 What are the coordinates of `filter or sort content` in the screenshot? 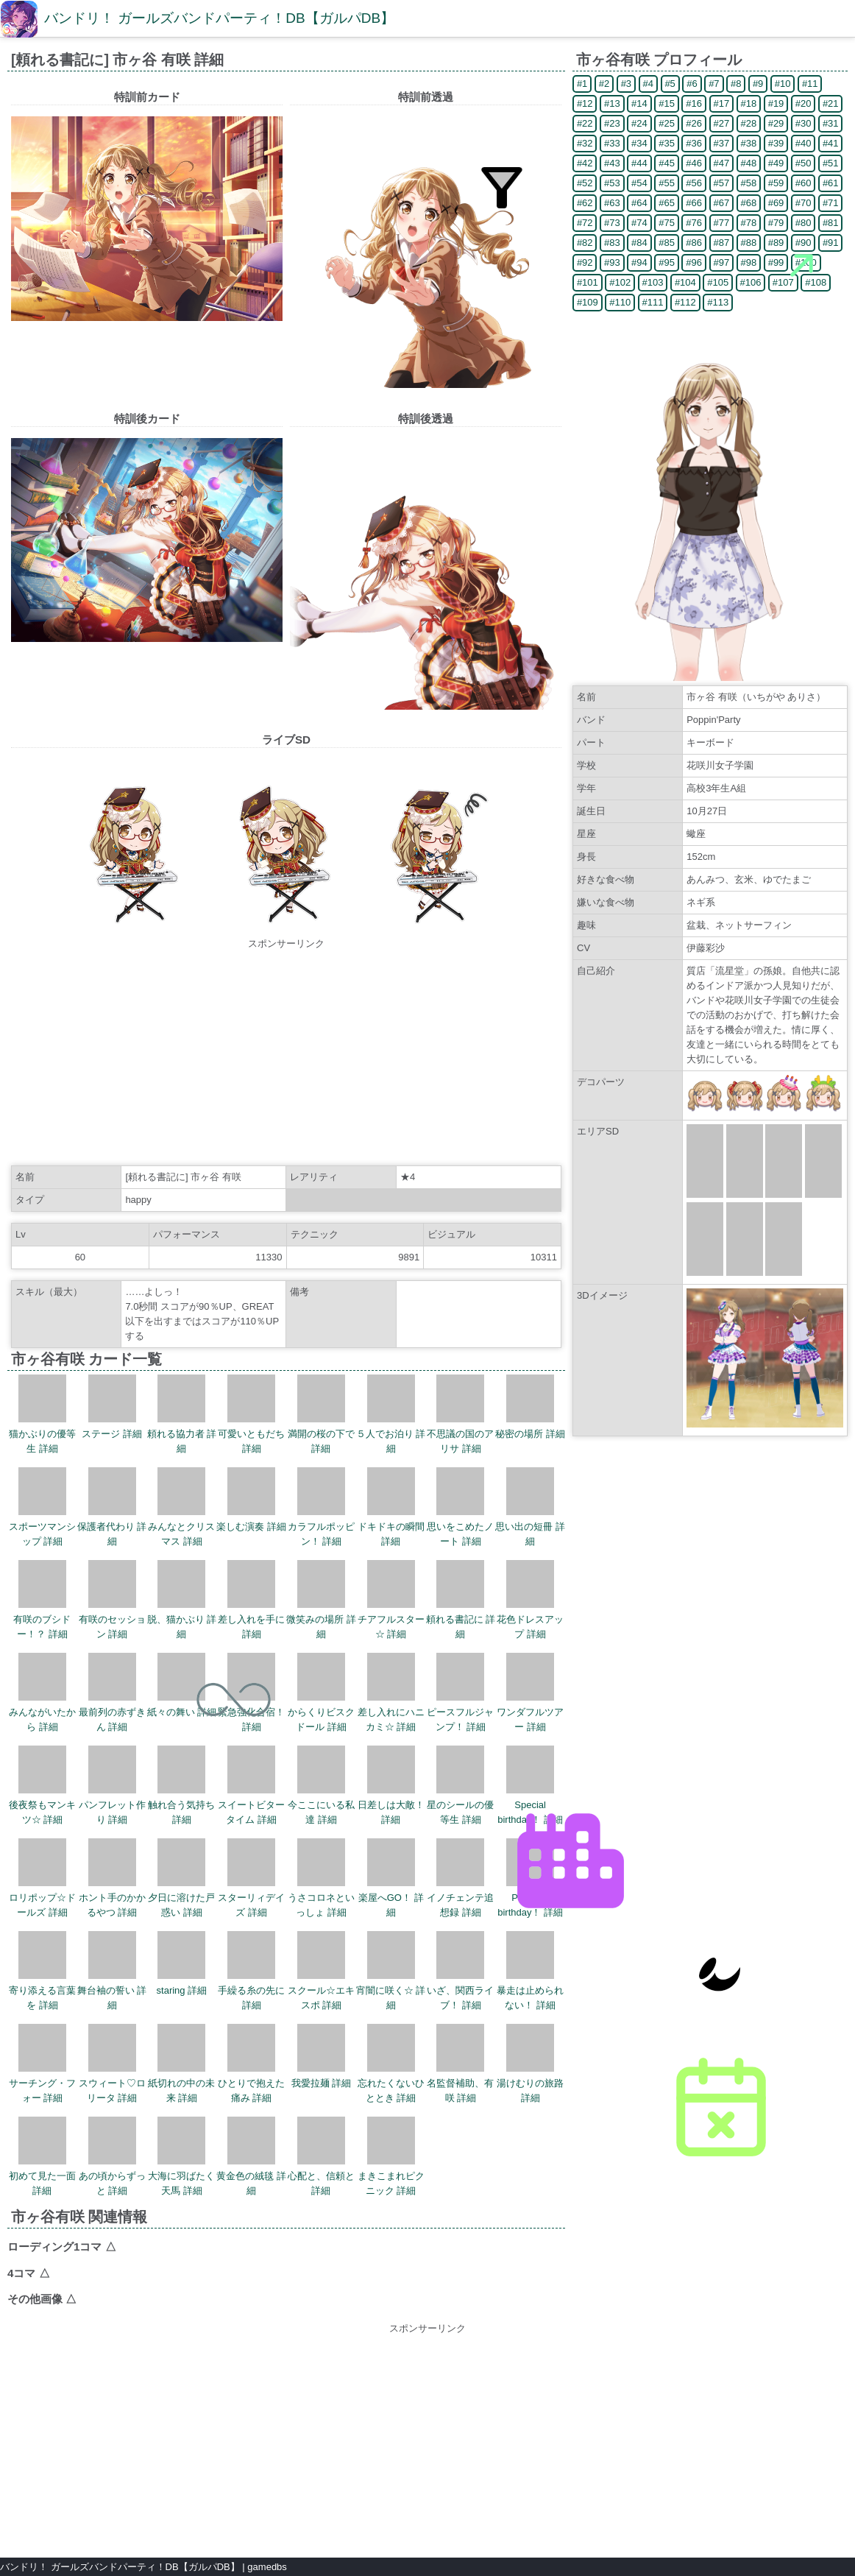 It's located at (502, 188).